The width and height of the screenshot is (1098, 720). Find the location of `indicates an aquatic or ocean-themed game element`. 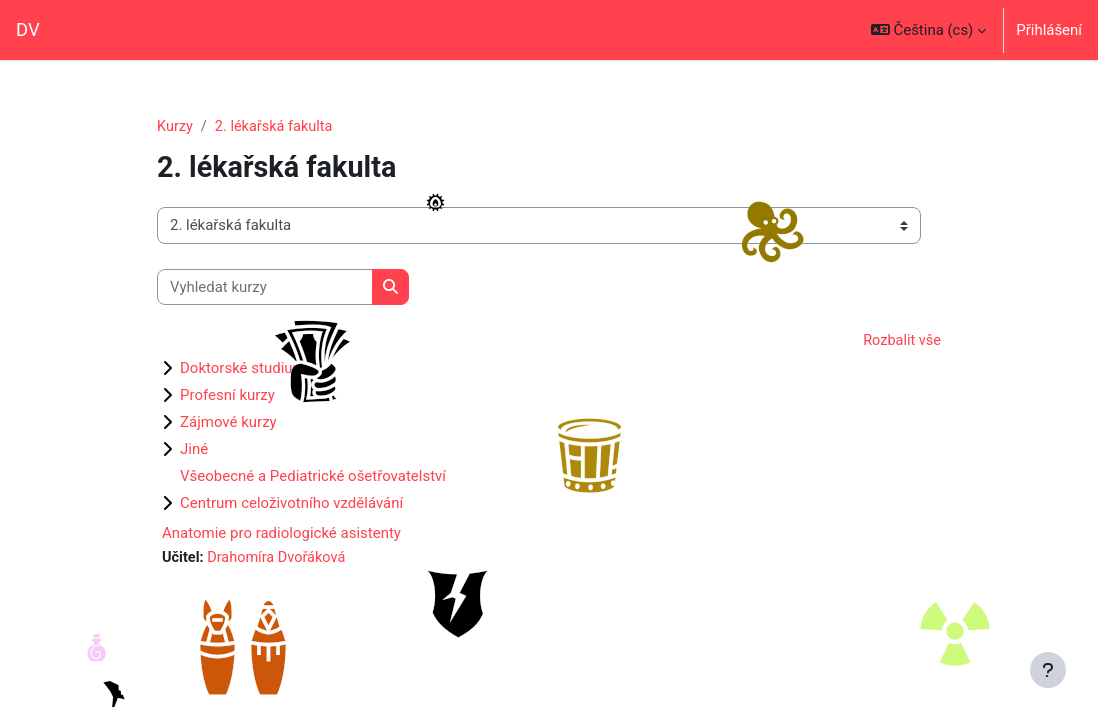

indicates an aquatic or ocean-themed game element is located at coordinates (772, 231).